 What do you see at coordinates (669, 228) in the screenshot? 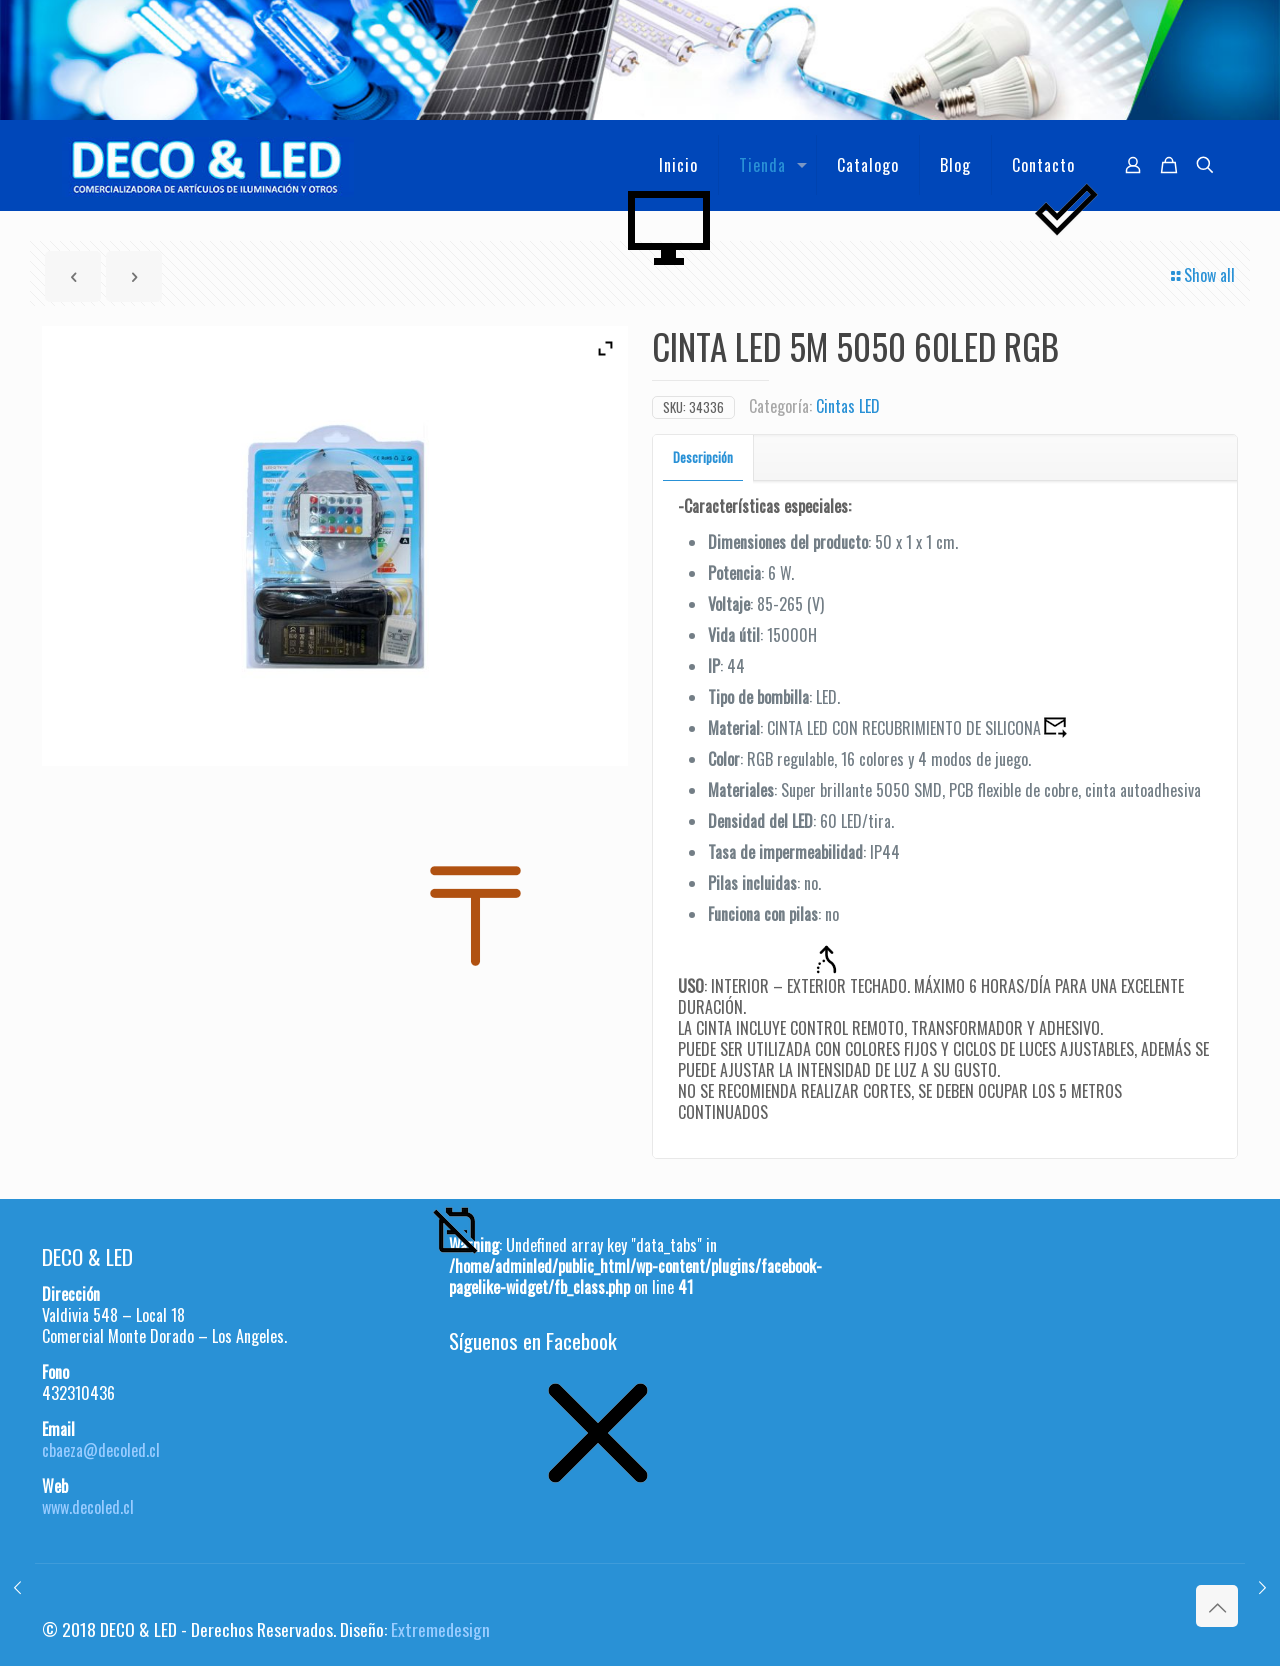
I see `switch to desktop view` at bounding box center [669, 228].